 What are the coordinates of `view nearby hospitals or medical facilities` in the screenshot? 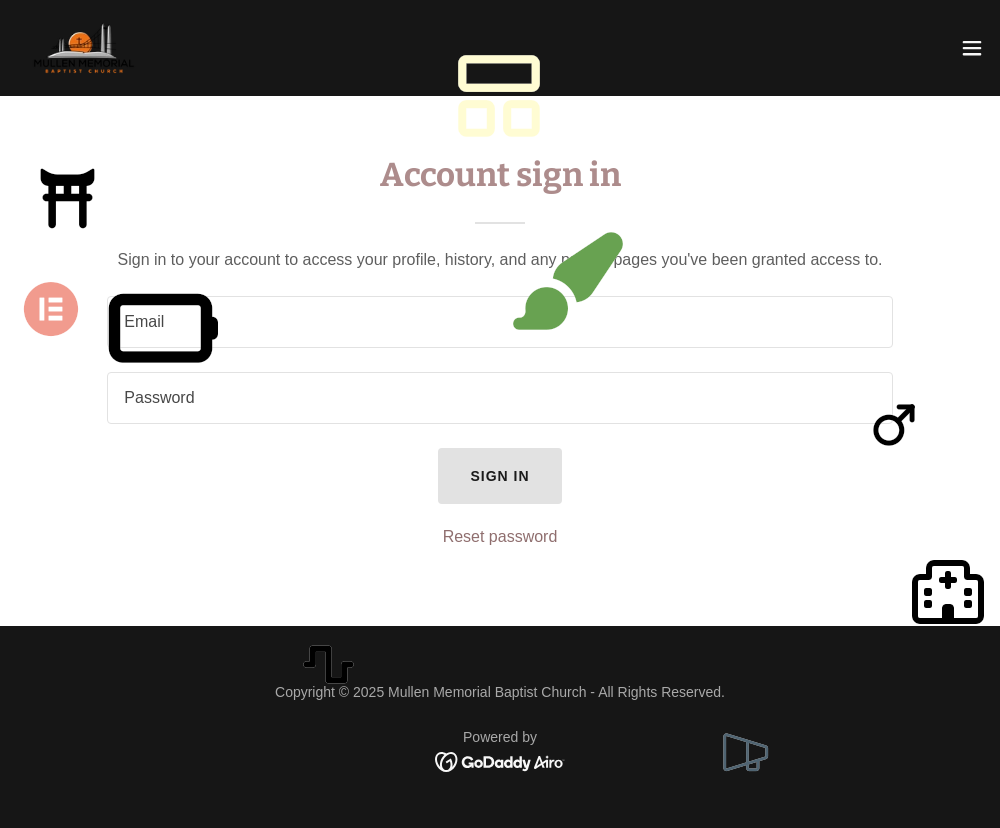 It's located at (948, 592).